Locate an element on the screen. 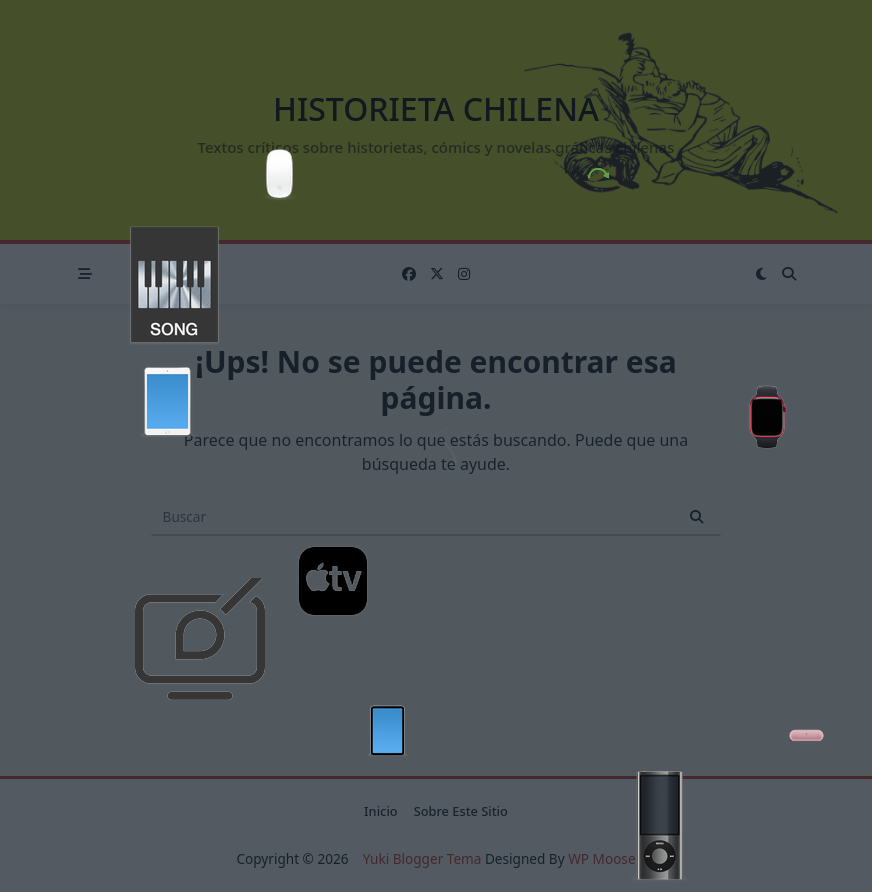 This screenshot has height=892, width=872. bluetooth mouse connected is located at coordinates (279, 175).